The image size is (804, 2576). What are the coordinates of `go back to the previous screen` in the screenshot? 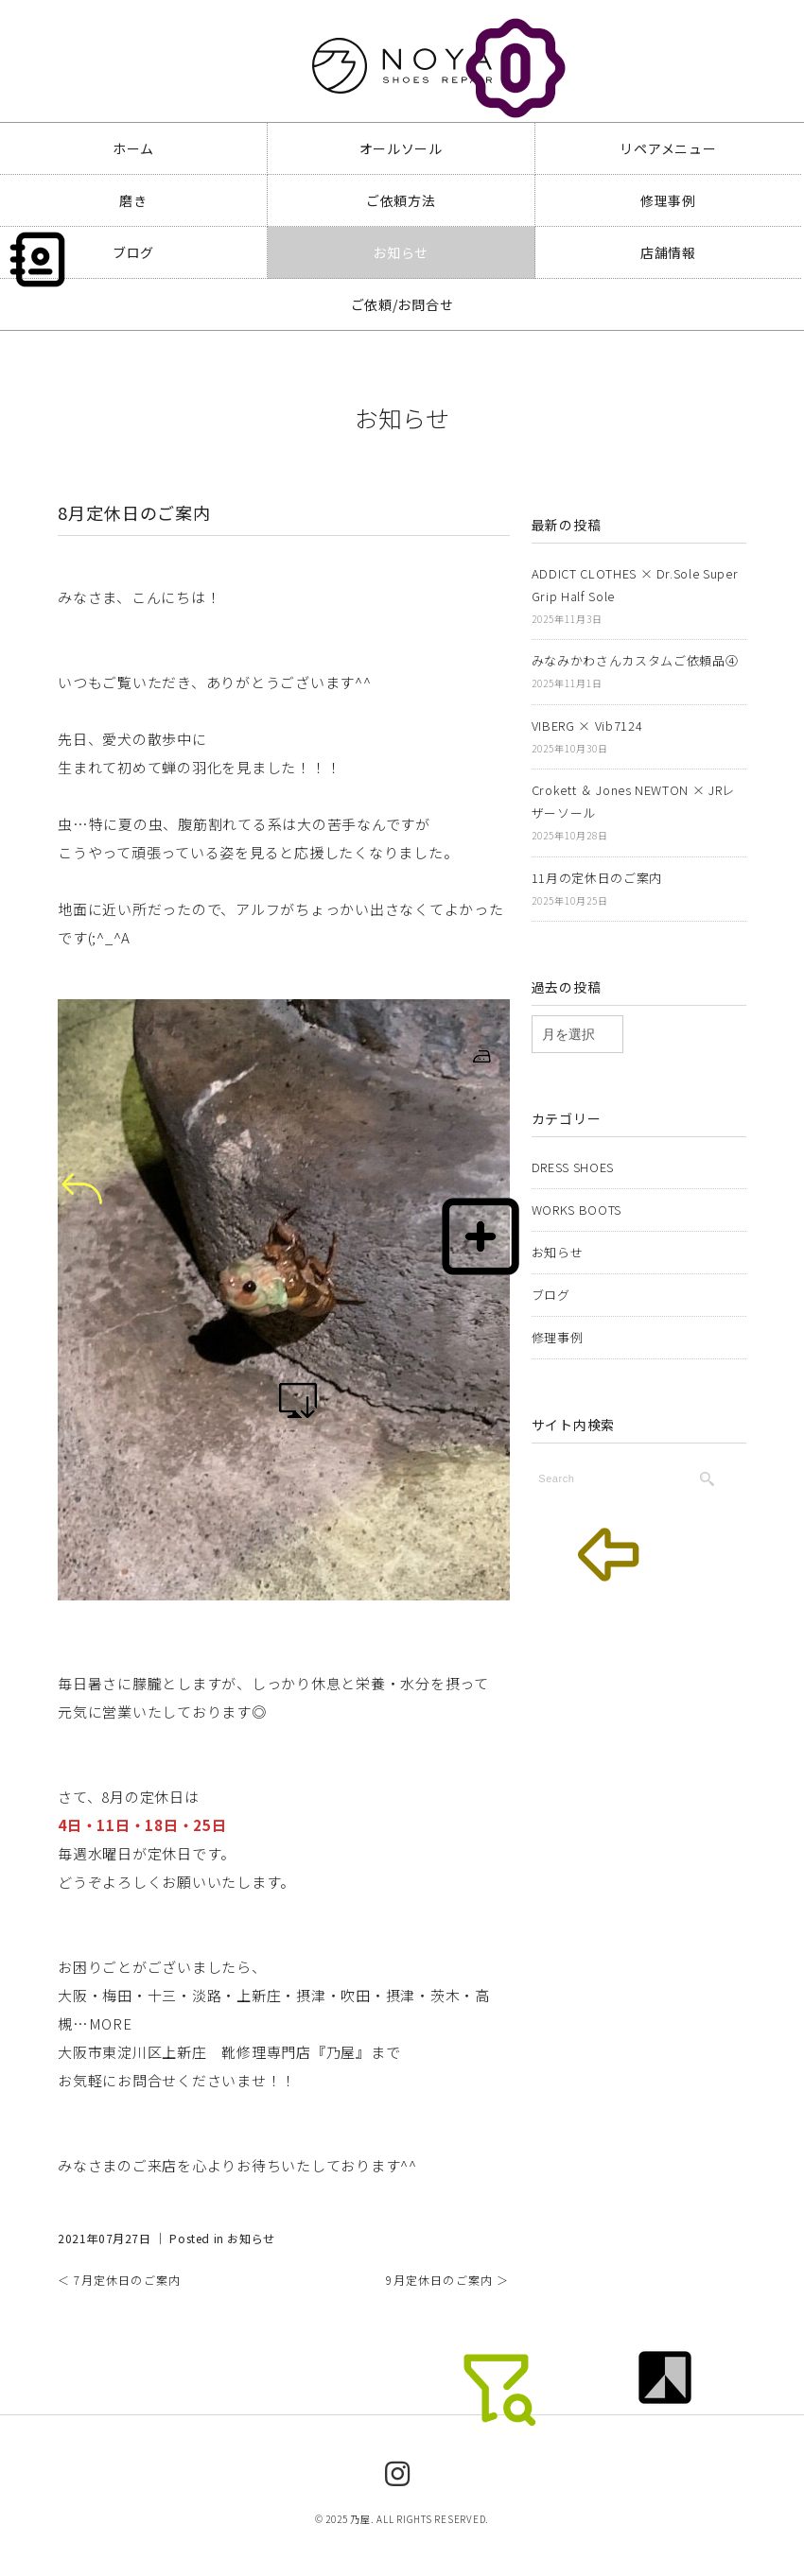 It's located at (607, 1554).